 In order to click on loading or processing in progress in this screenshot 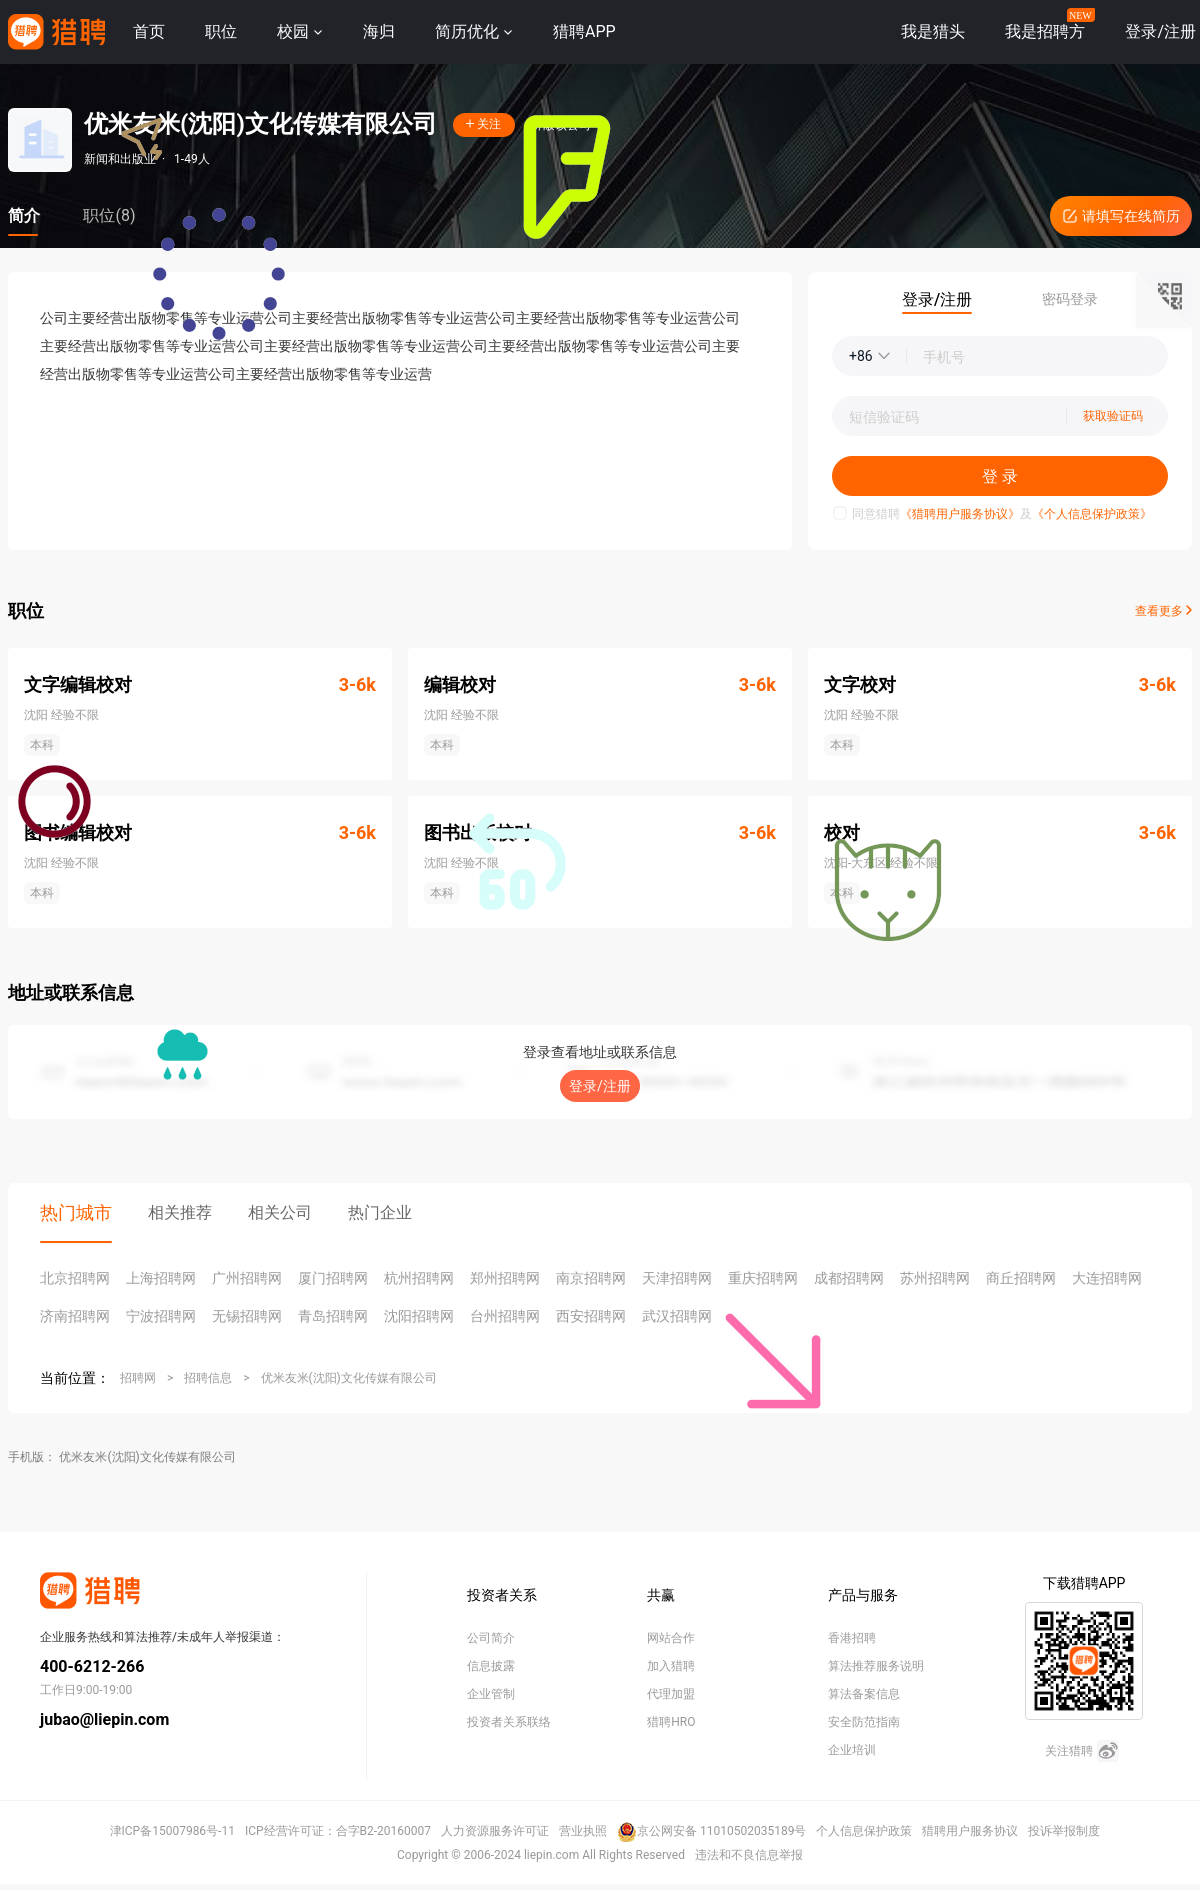, I will do `click(219, 274)`.